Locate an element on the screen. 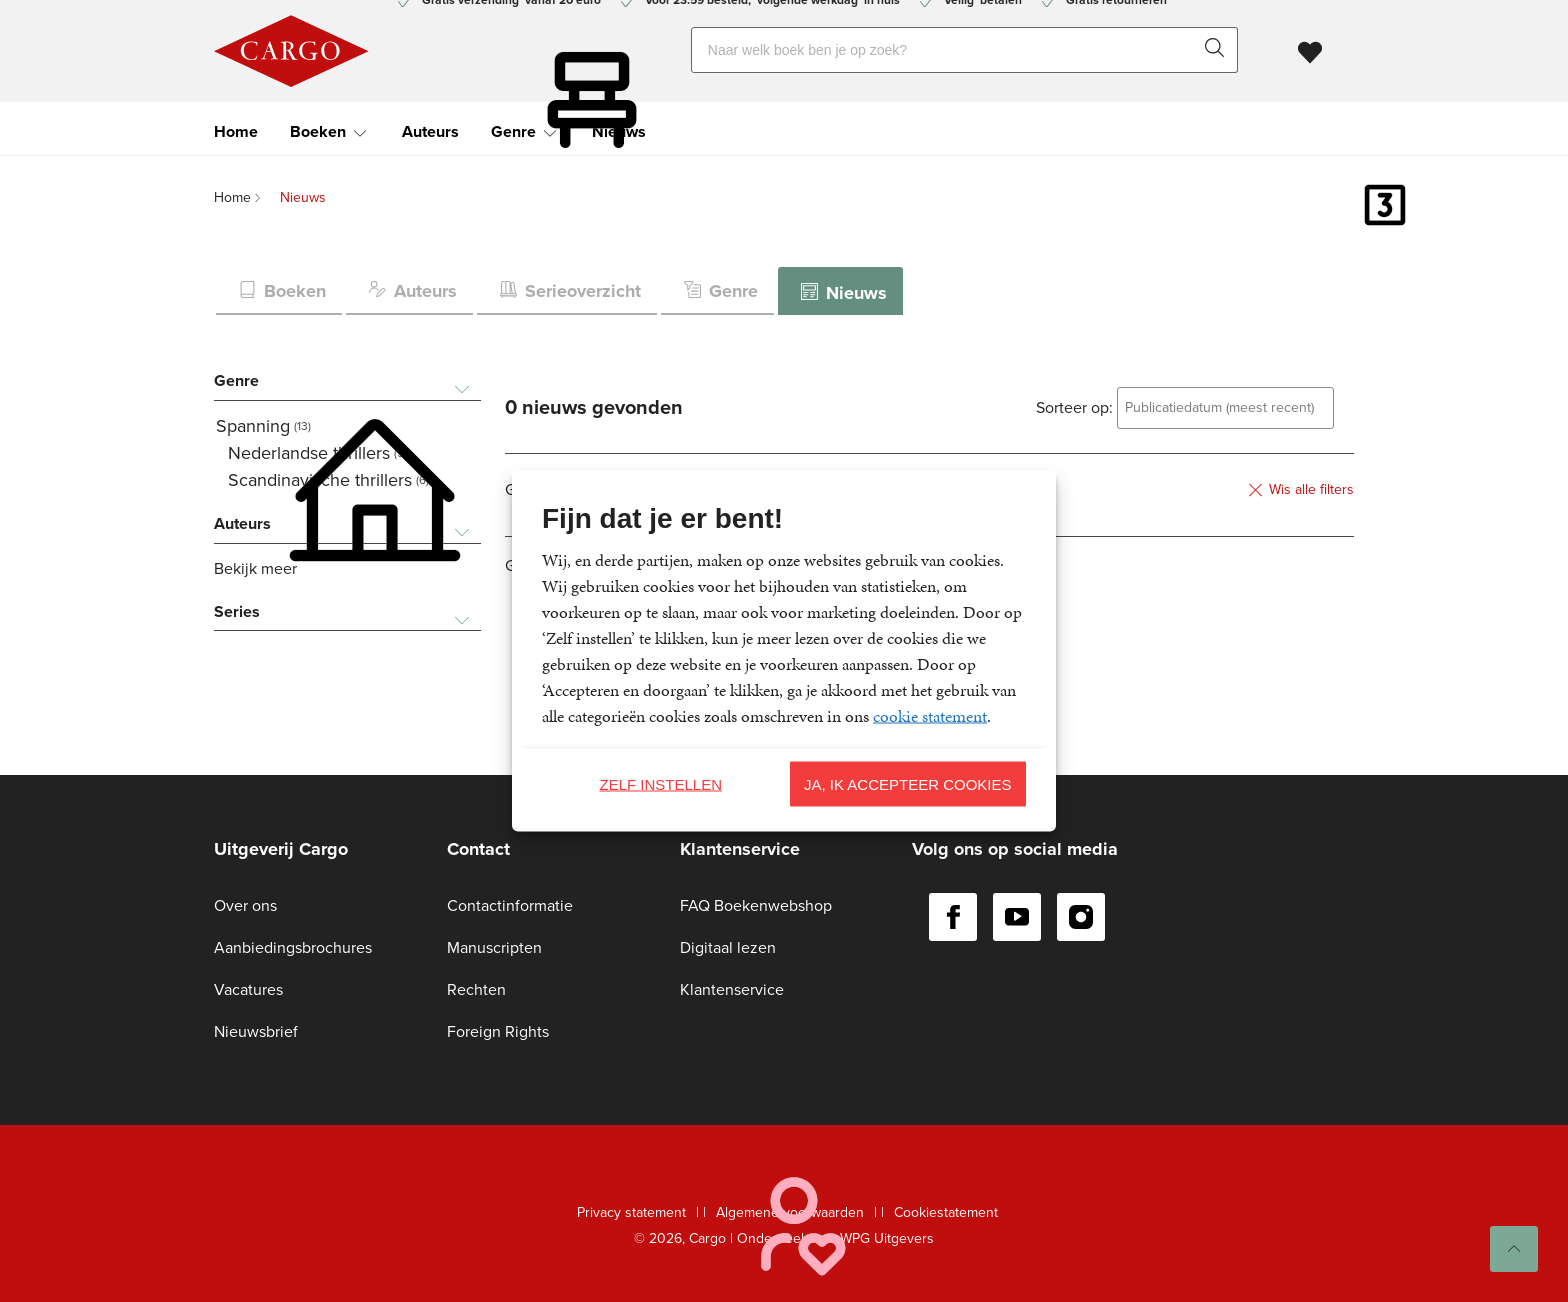  indicates step three in a numbered sequence is located at coordinates (1385, 205).